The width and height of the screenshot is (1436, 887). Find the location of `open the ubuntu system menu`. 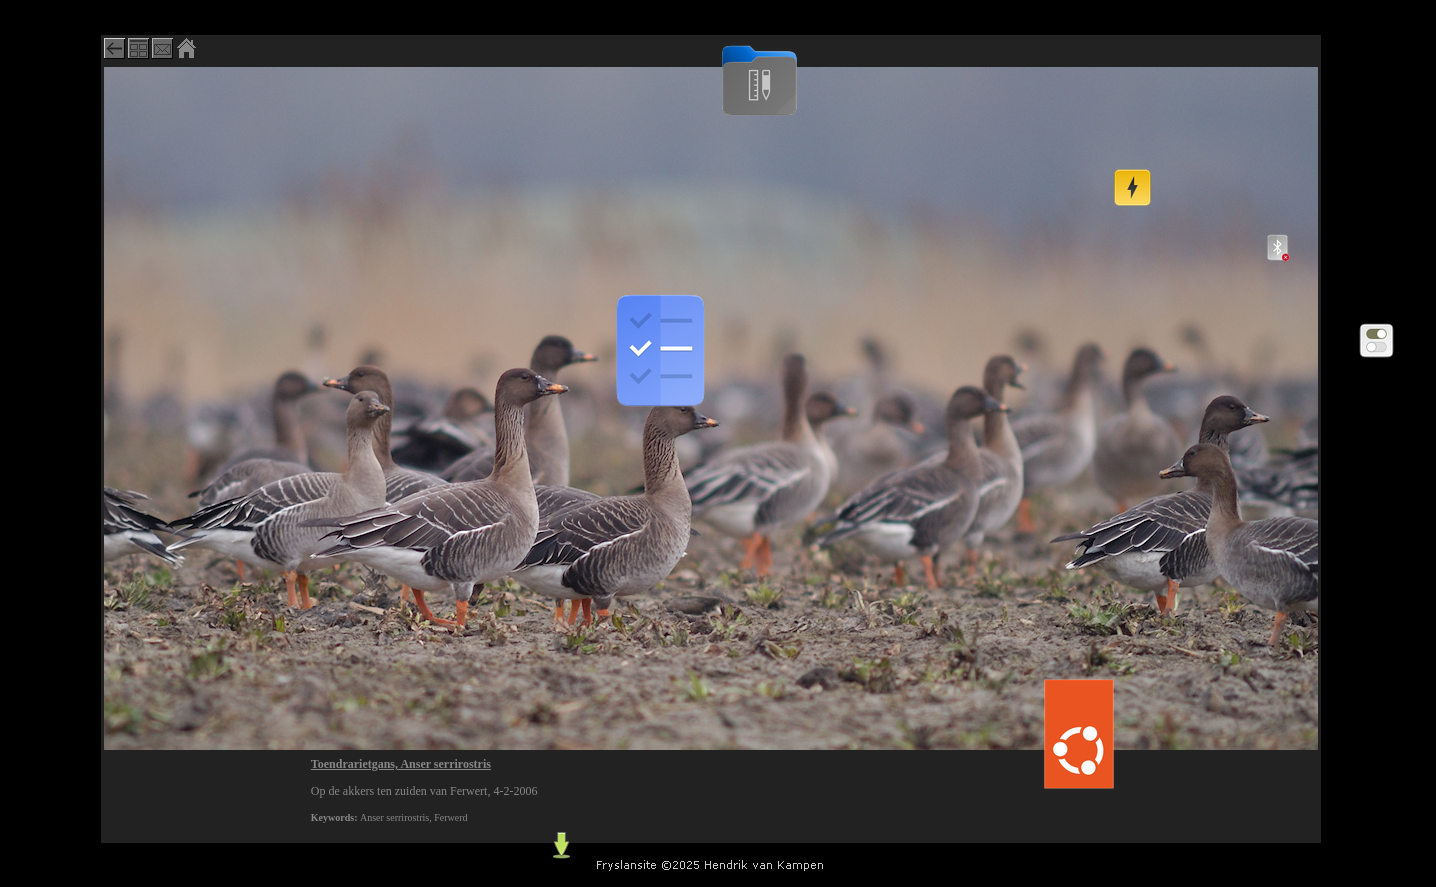

open the ubuntu system menu is located at coordinates (1079, 734).